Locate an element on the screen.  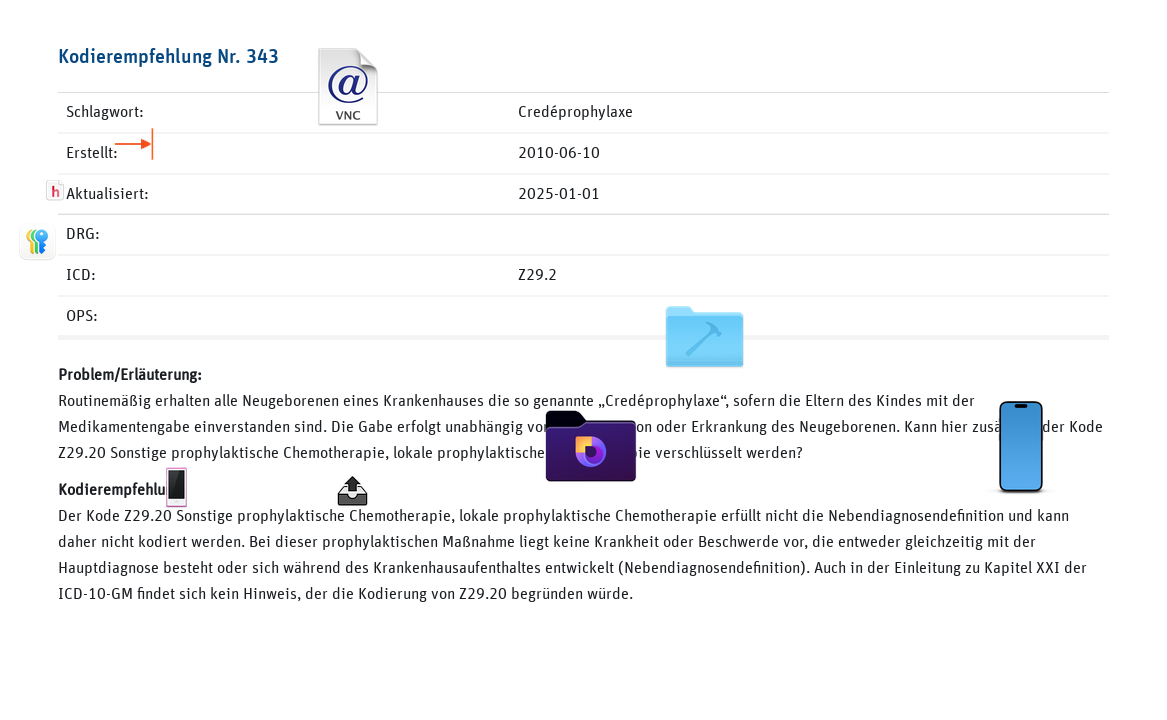
open wondershare pixstudio project folder is located at coordinates (590, 448).